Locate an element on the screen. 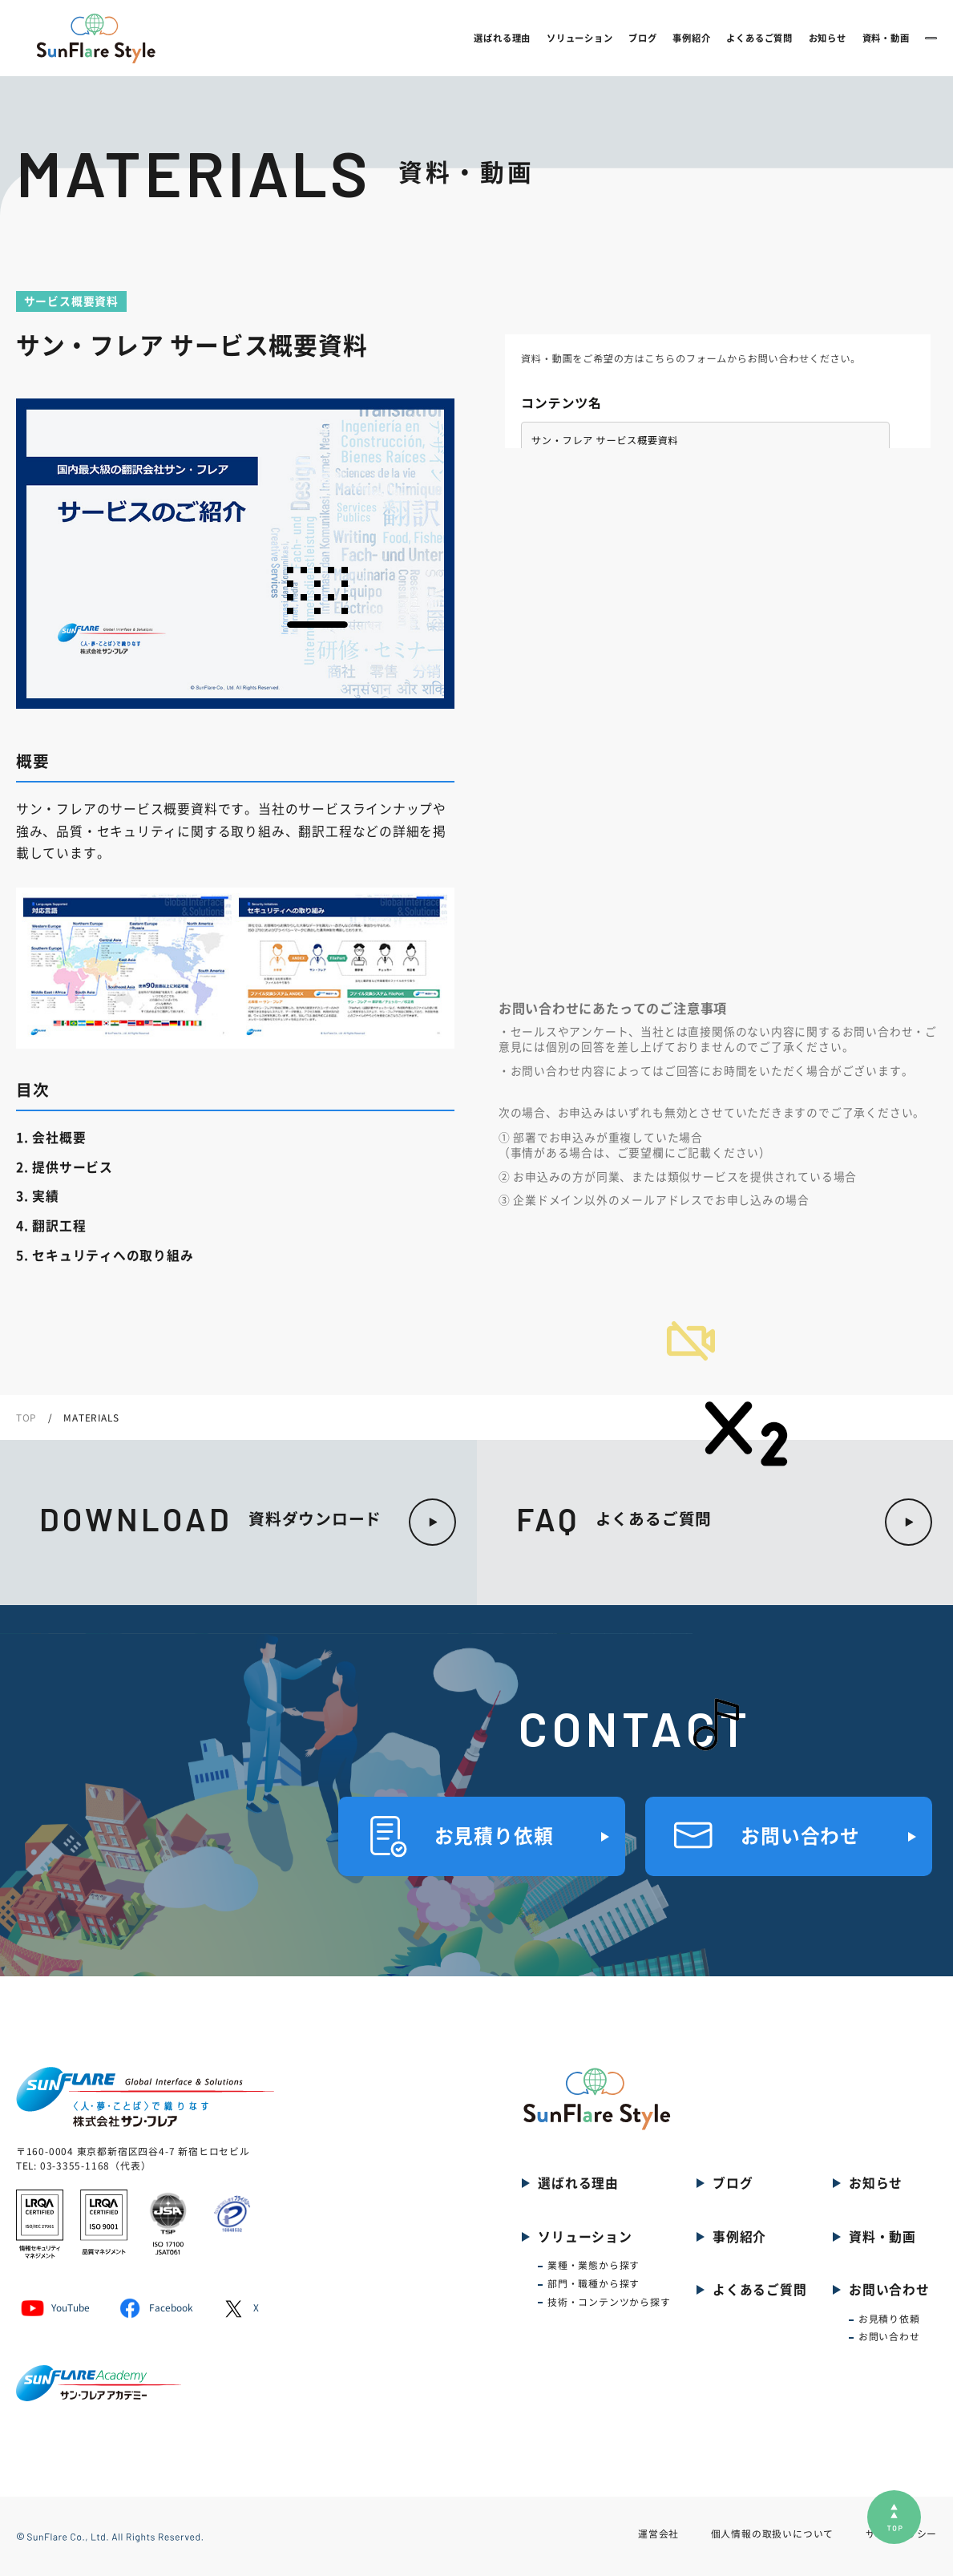 This screenshot has height=2576, width=953. format text as subscript is located at coordinates (741, 1432).